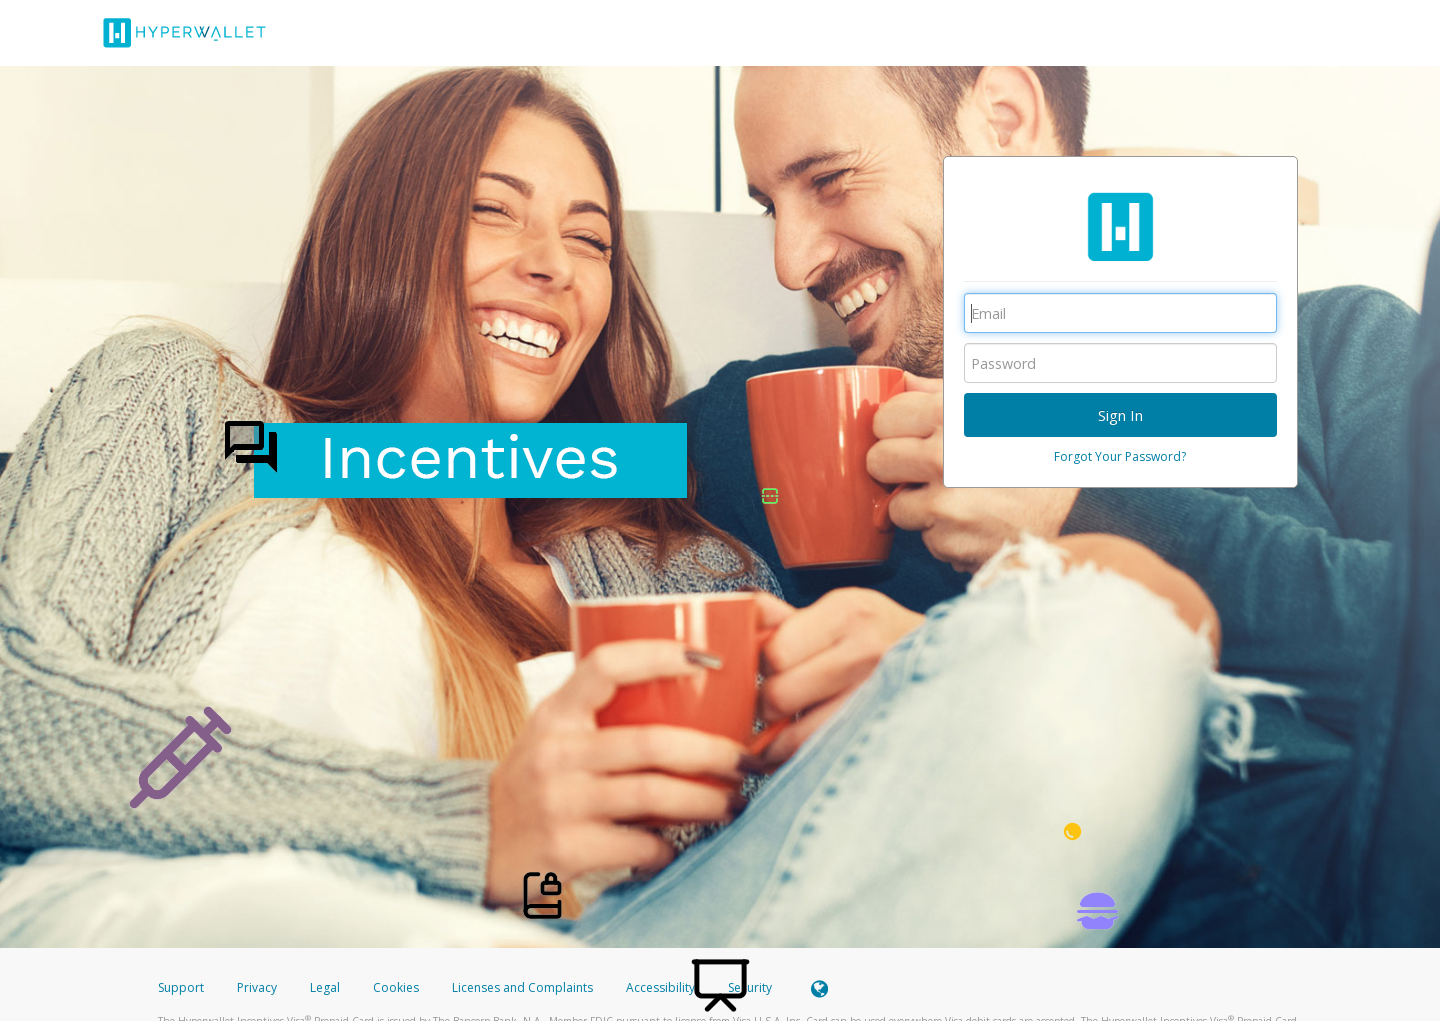 The image size is (1440, 1021). What do you see at coordinates (720, 985) in the screenshot?
I see `start a presentation or slideshow` at bounding box center [720, 985].